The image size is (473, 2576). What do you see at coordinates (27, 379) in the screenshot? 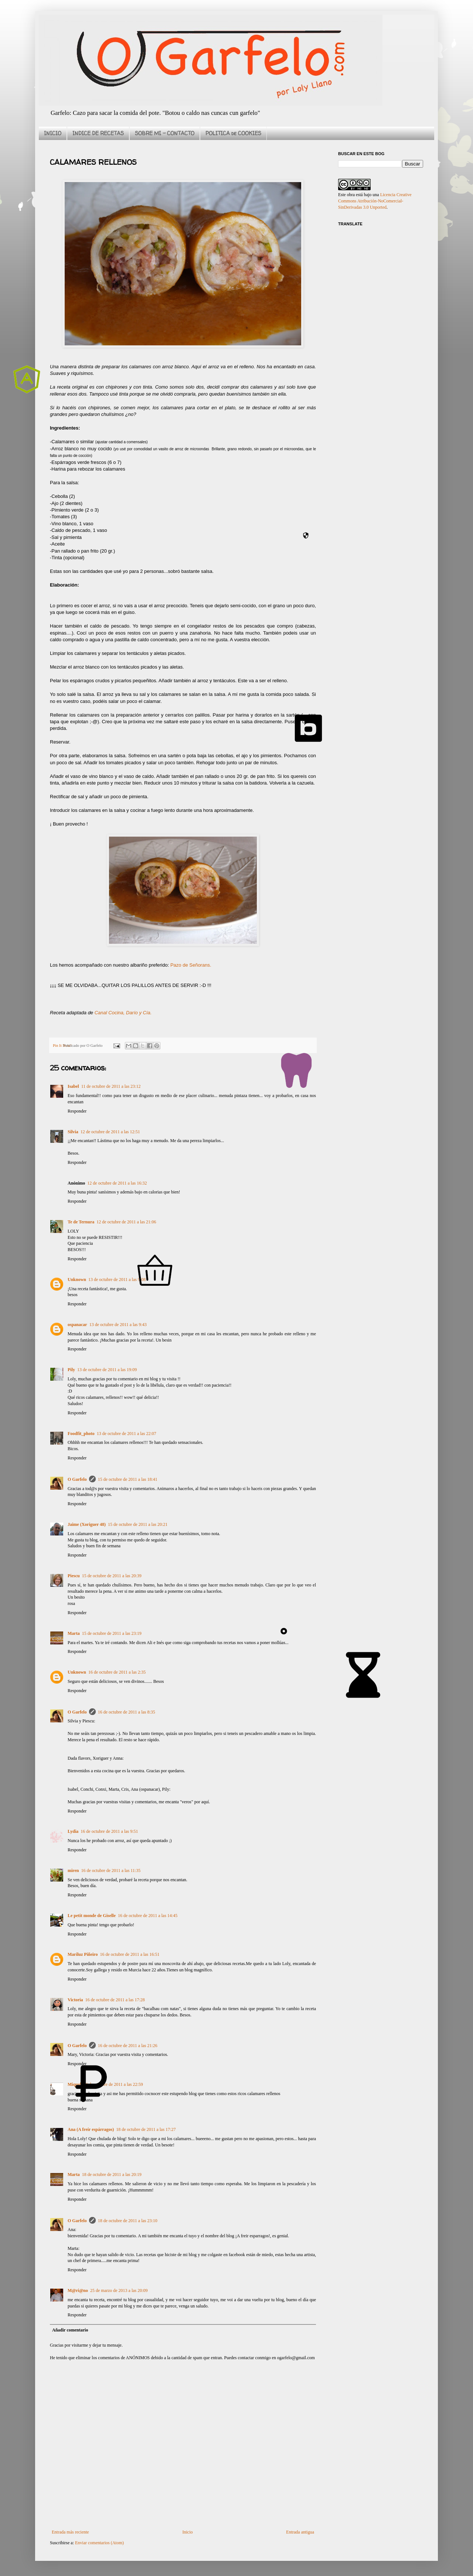
I see `Angular framework logo` at bounding box center [27, 379].